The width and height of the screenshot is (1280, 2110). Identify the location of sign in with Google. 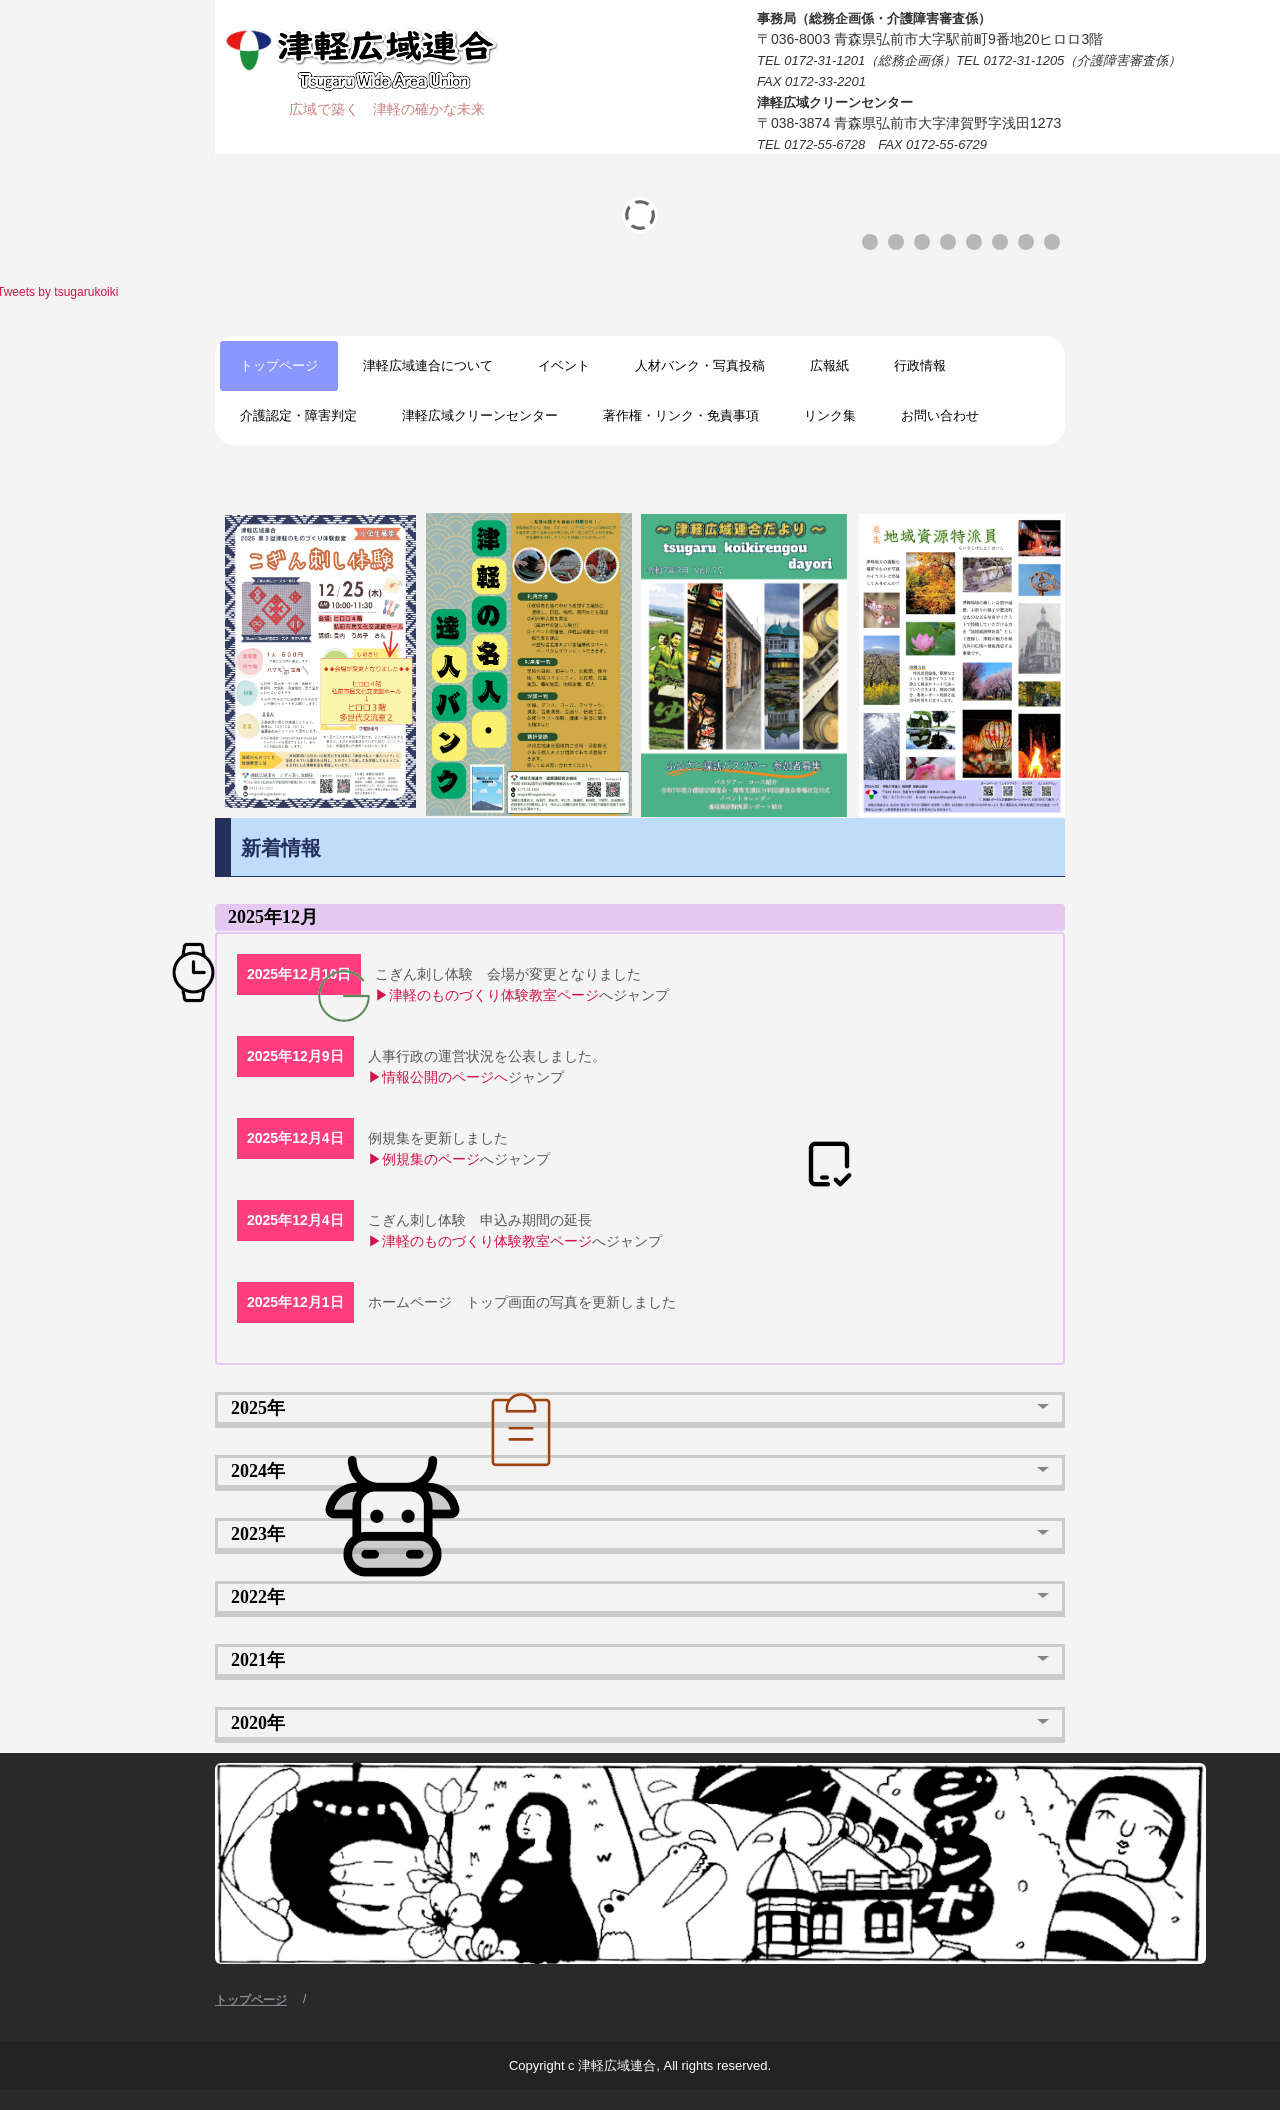
(344, 996).